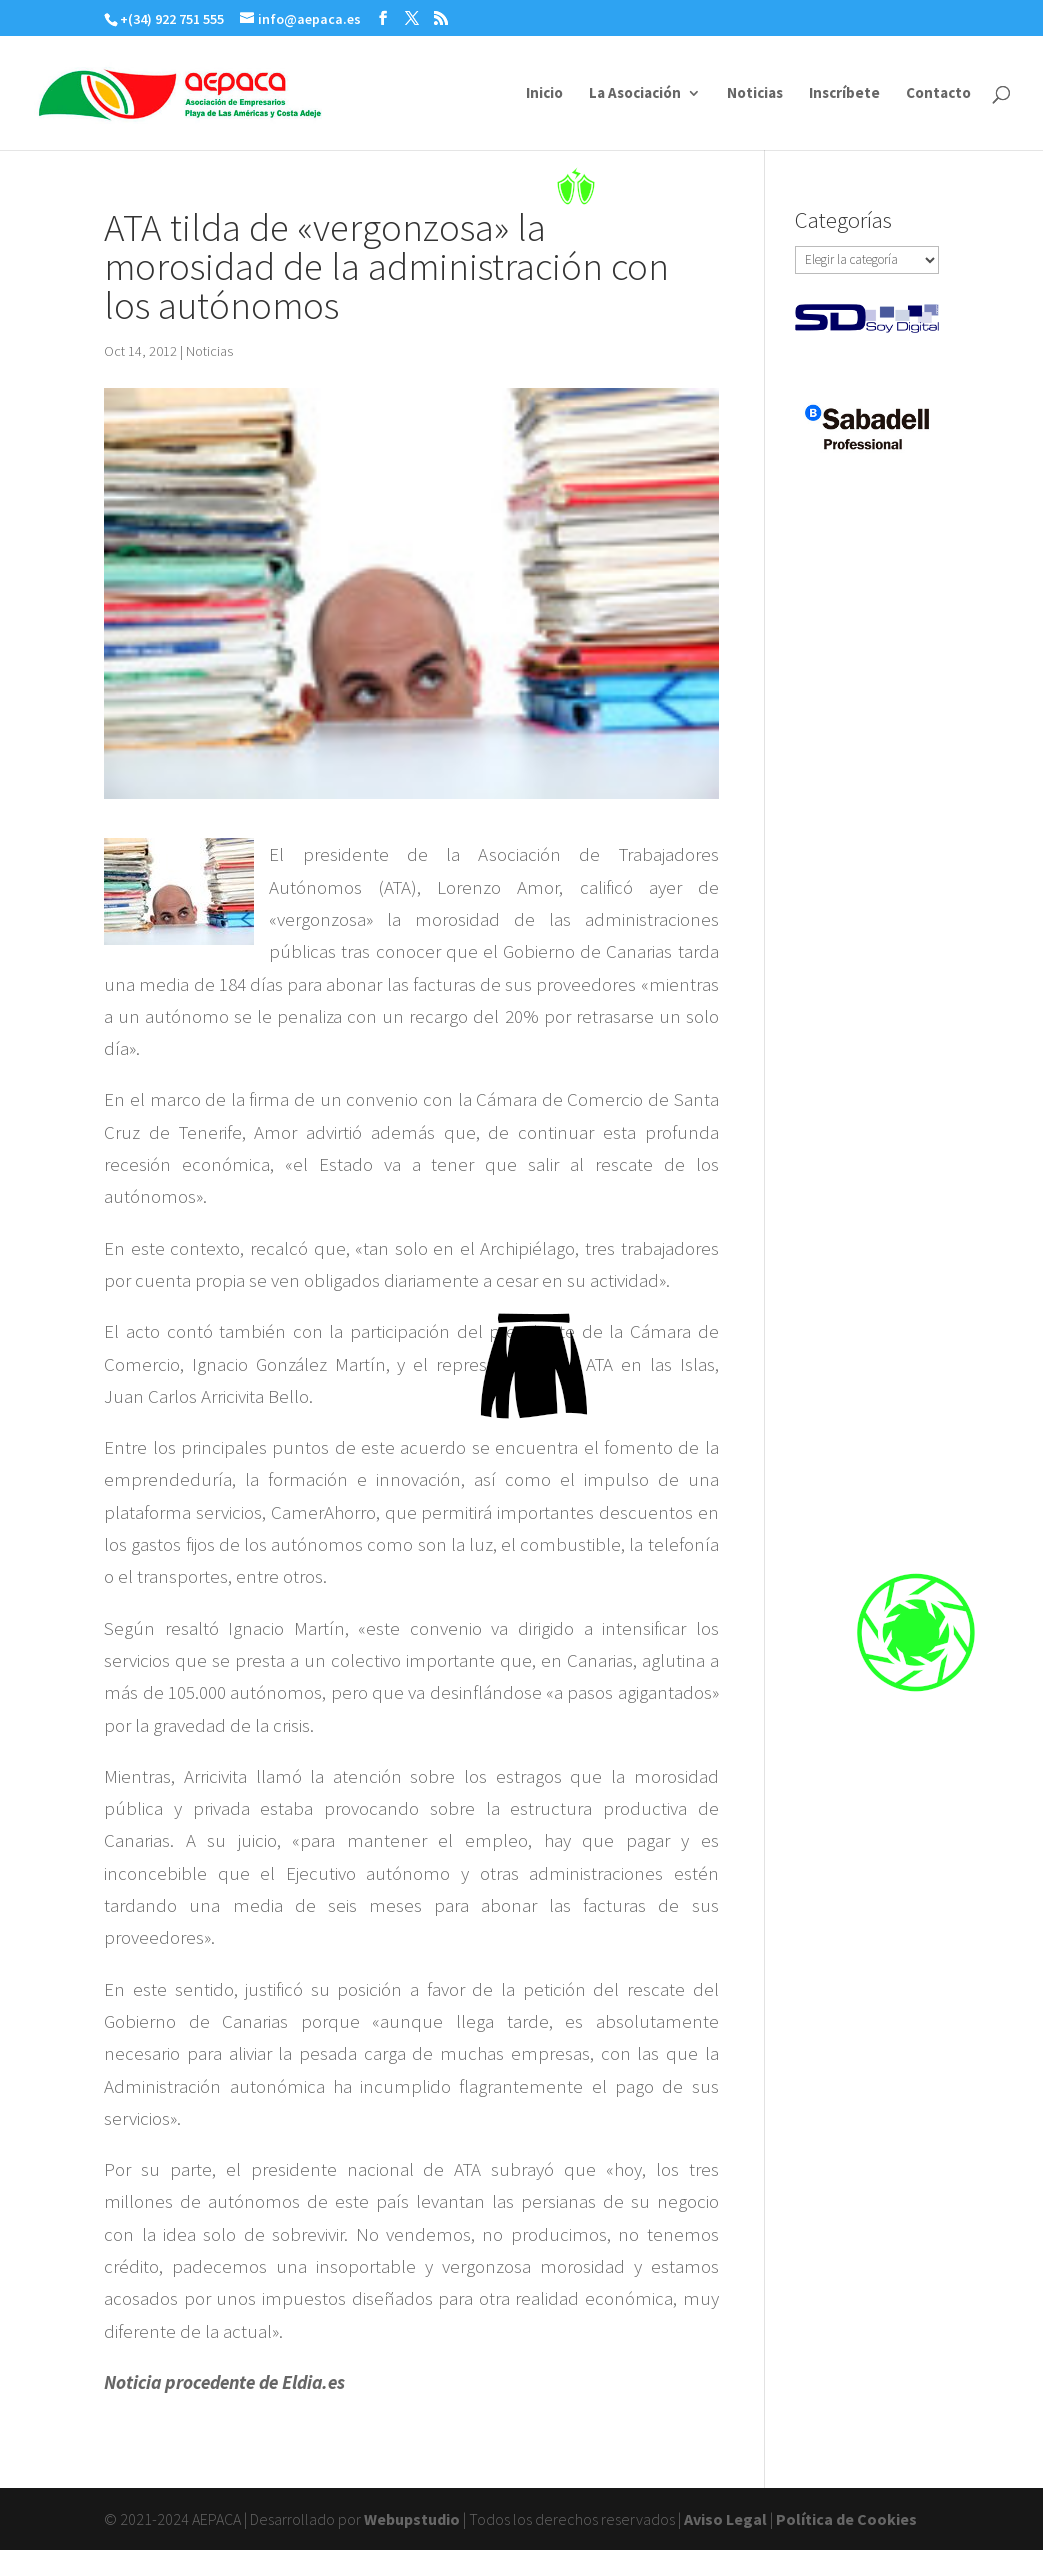 Image resolution: width=1043 pixels, height=2550 pixels. What do you see at coordinates (916, 1633) in the screenshot?
I see `camera aperture or shutter control` at bounding box center [916, 1633].